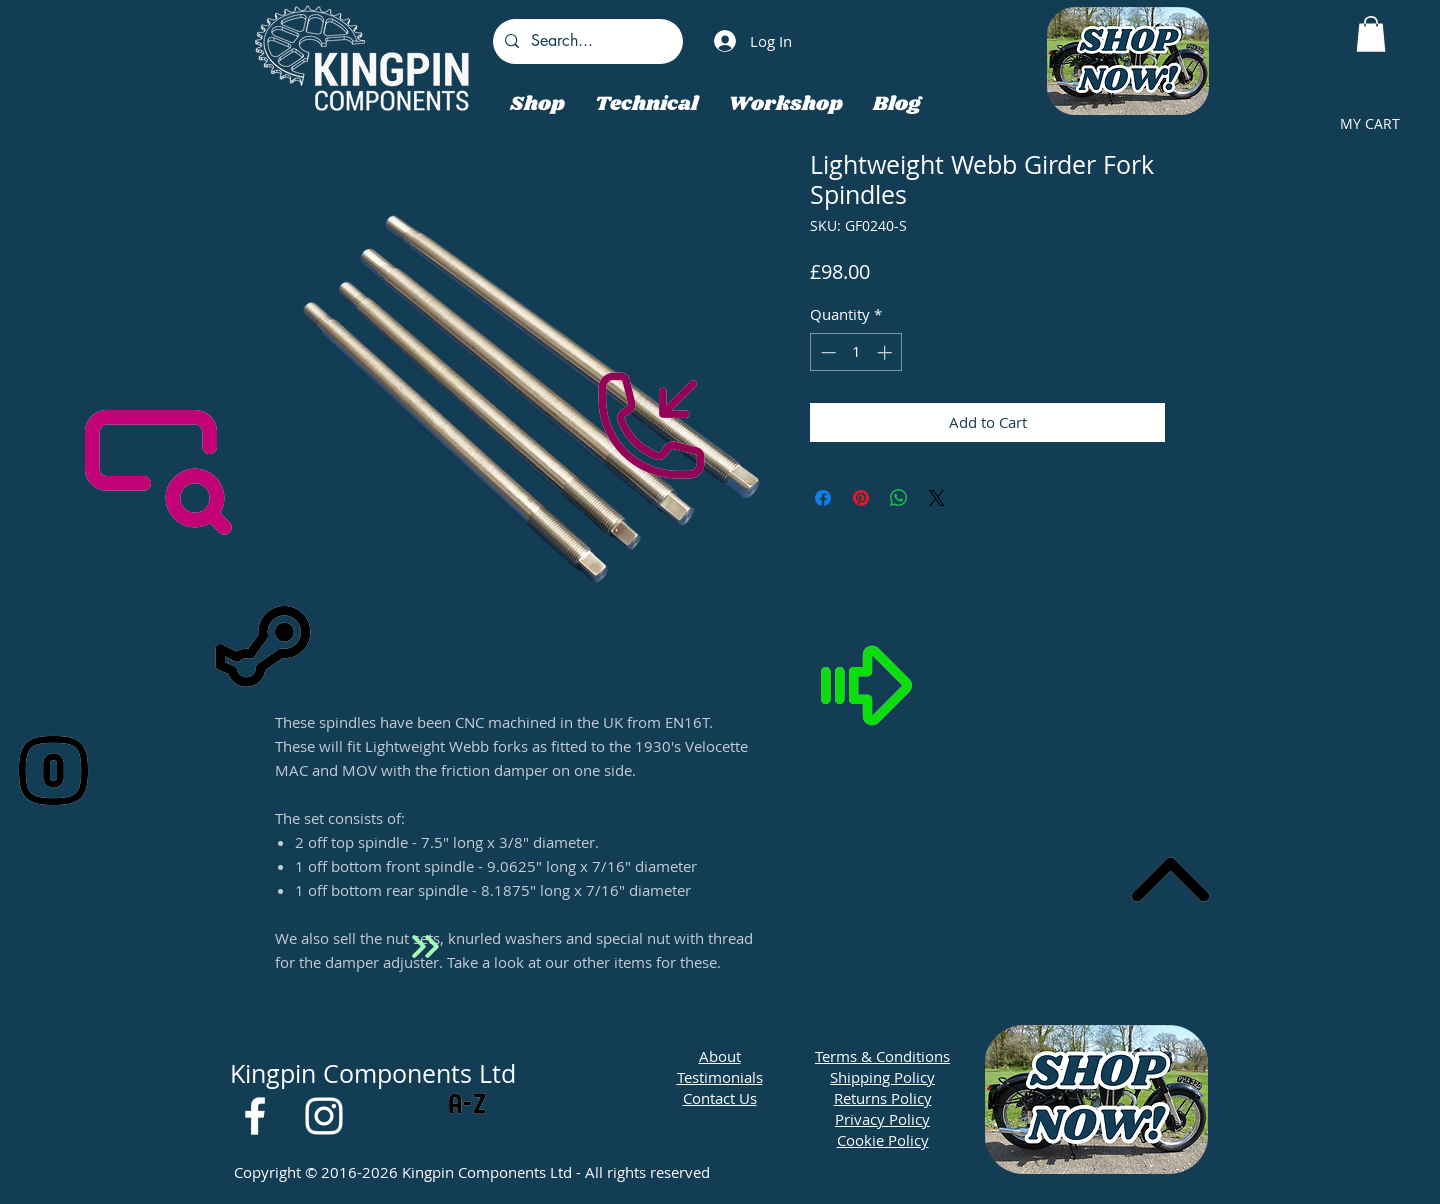  What do you see at coordinates (867, 685) in the screenshot?
I see `skip forward or advance to next item` at bounding box center [867, 685].